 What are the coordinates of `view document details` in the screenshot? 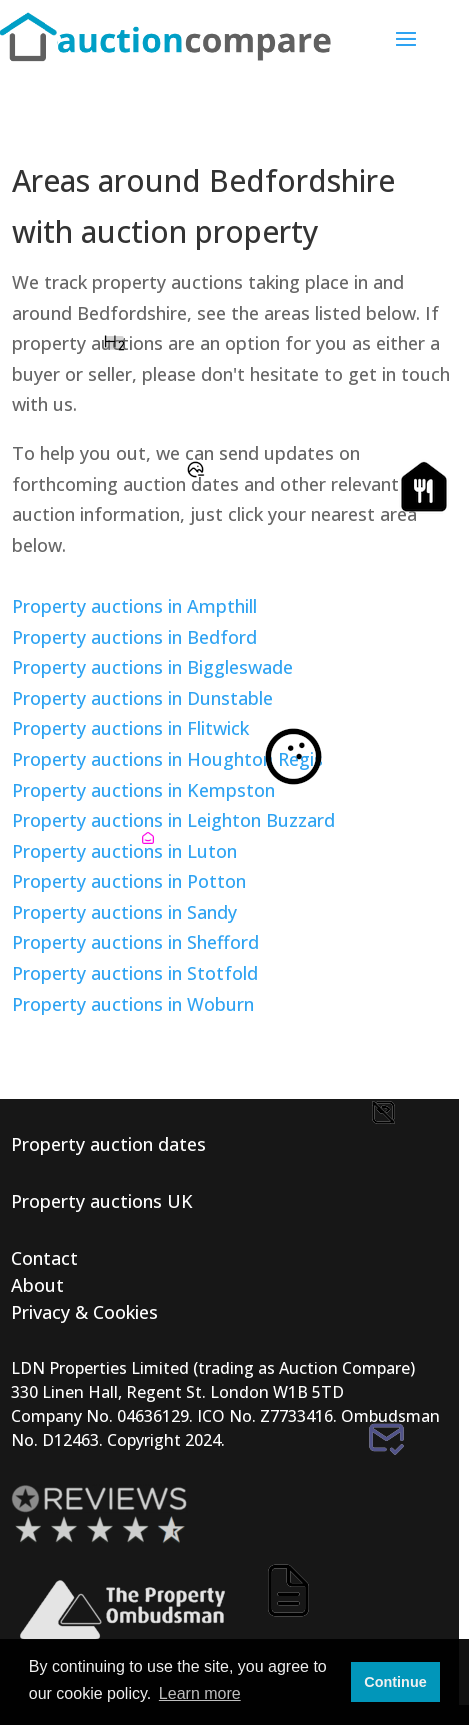 It's located at (288, 1590).